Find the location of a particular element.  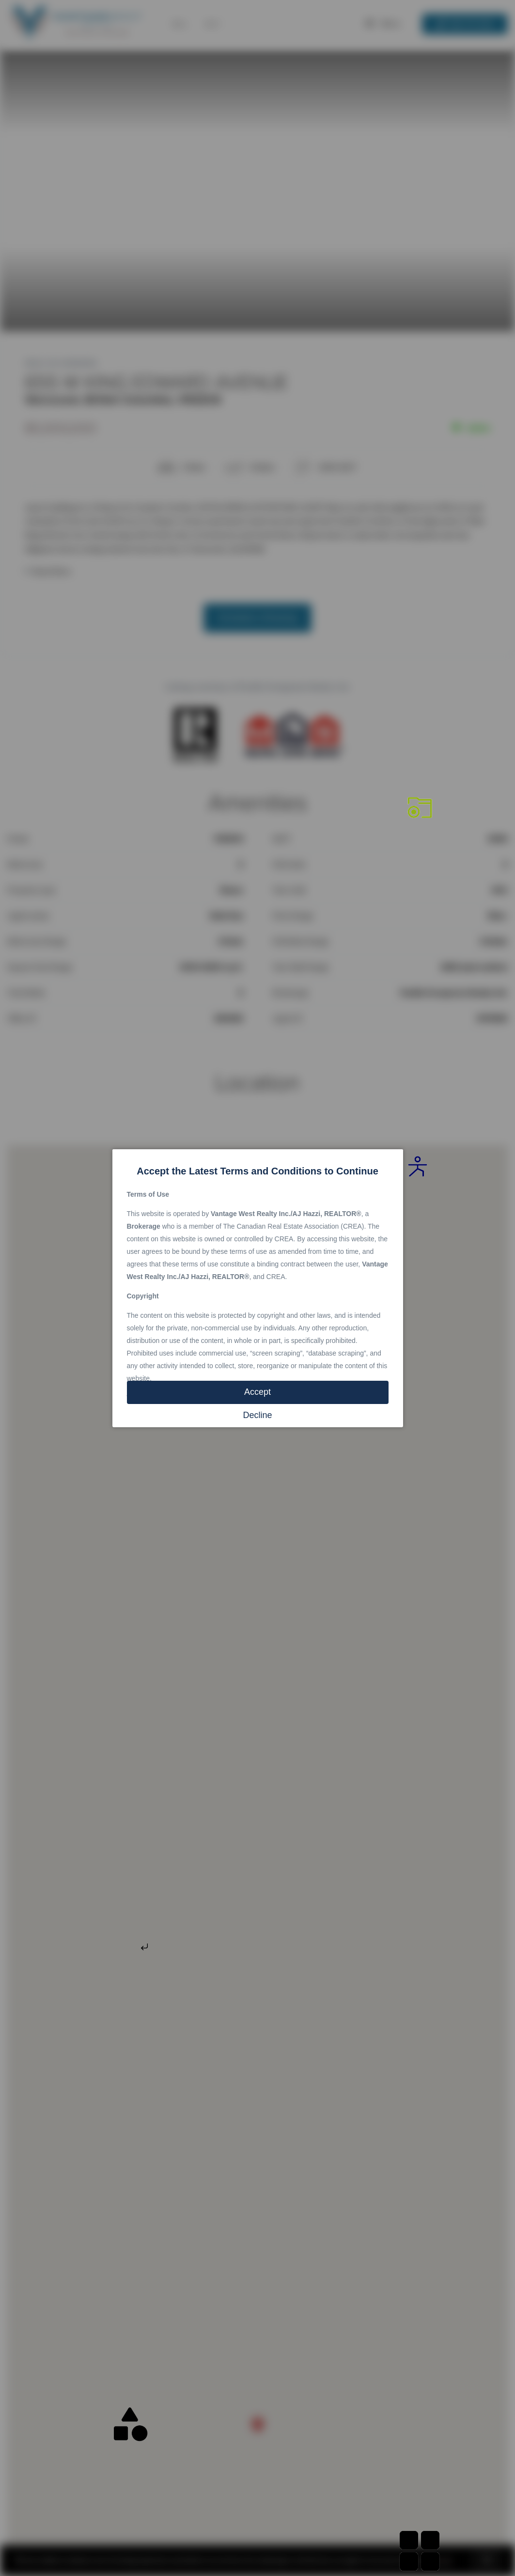

return or enter key action is located at coordinates (144, 1946).